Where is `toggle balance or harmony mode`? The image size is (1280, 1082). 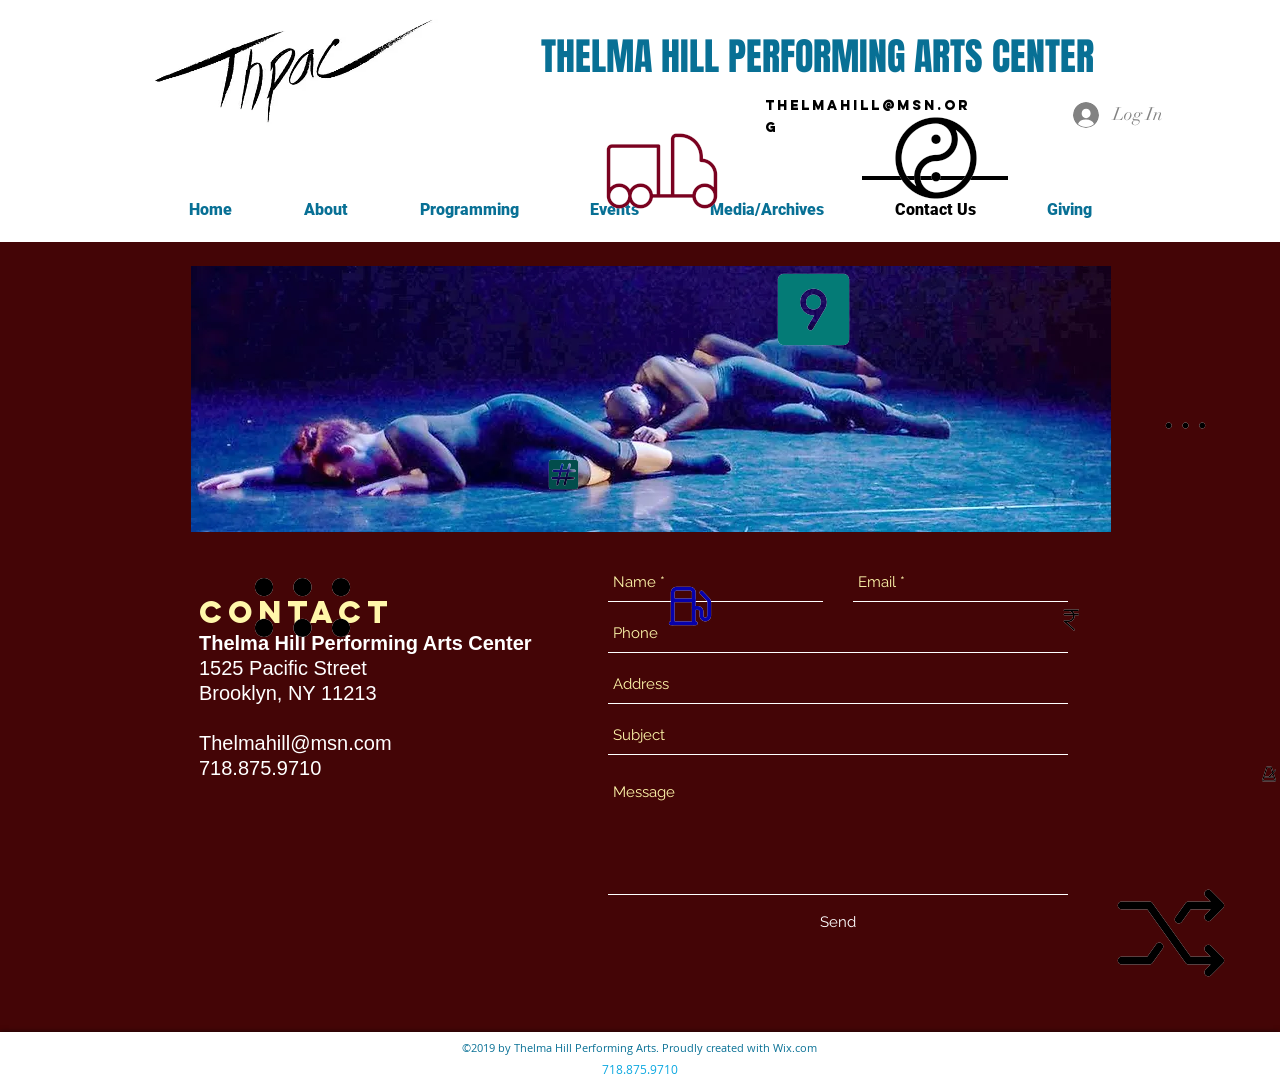
toggle balance or harmony mode is located at coordinates (936, 158).